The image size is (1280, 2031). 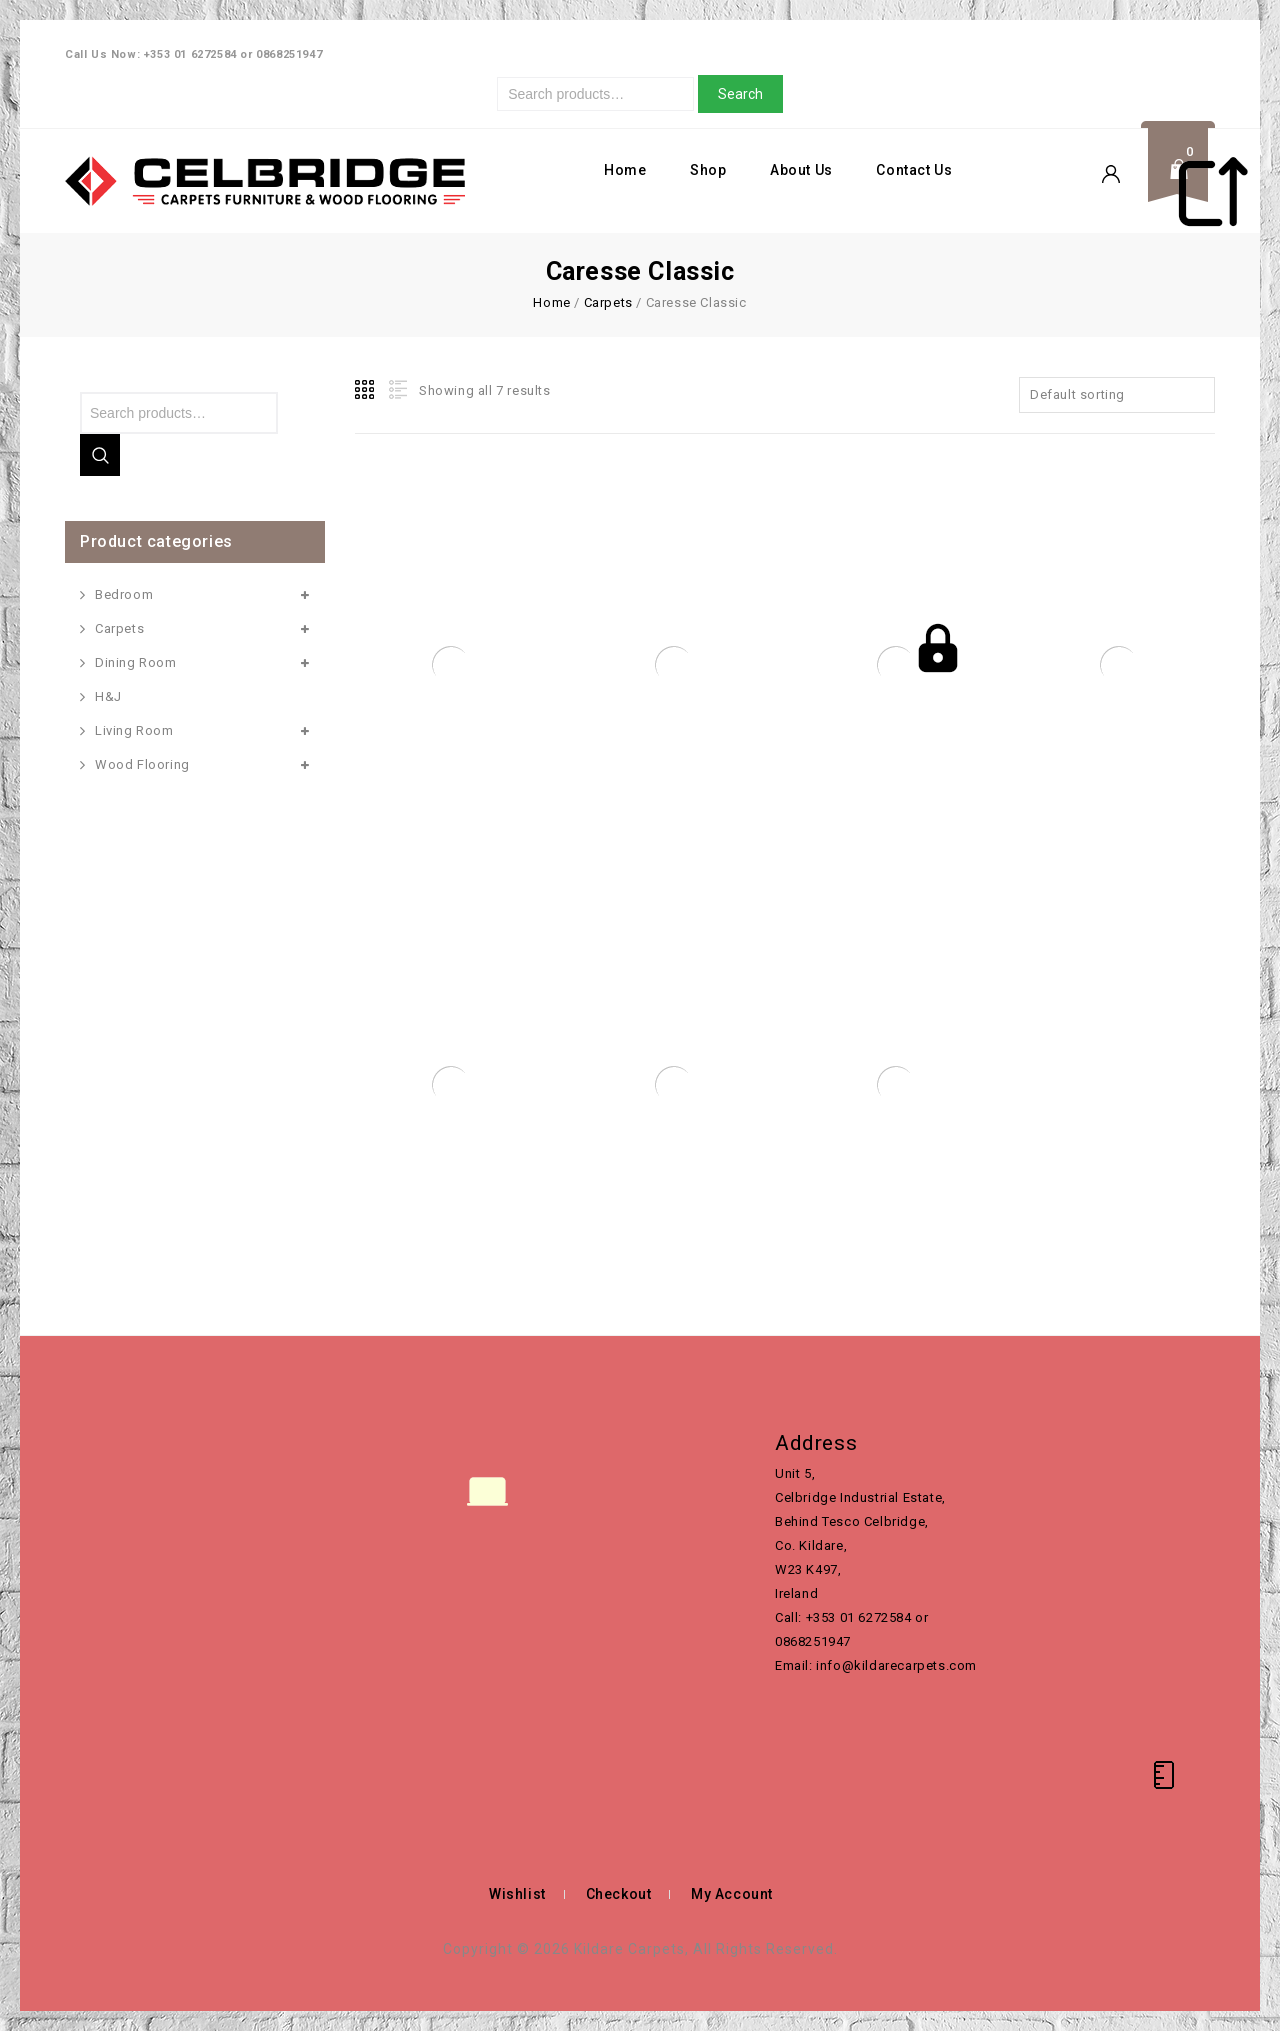 What do you see at coordinates (1164, 1775) in the screenshot?
I see `view or edit measurement units` at bounding box center [1164, 1775].